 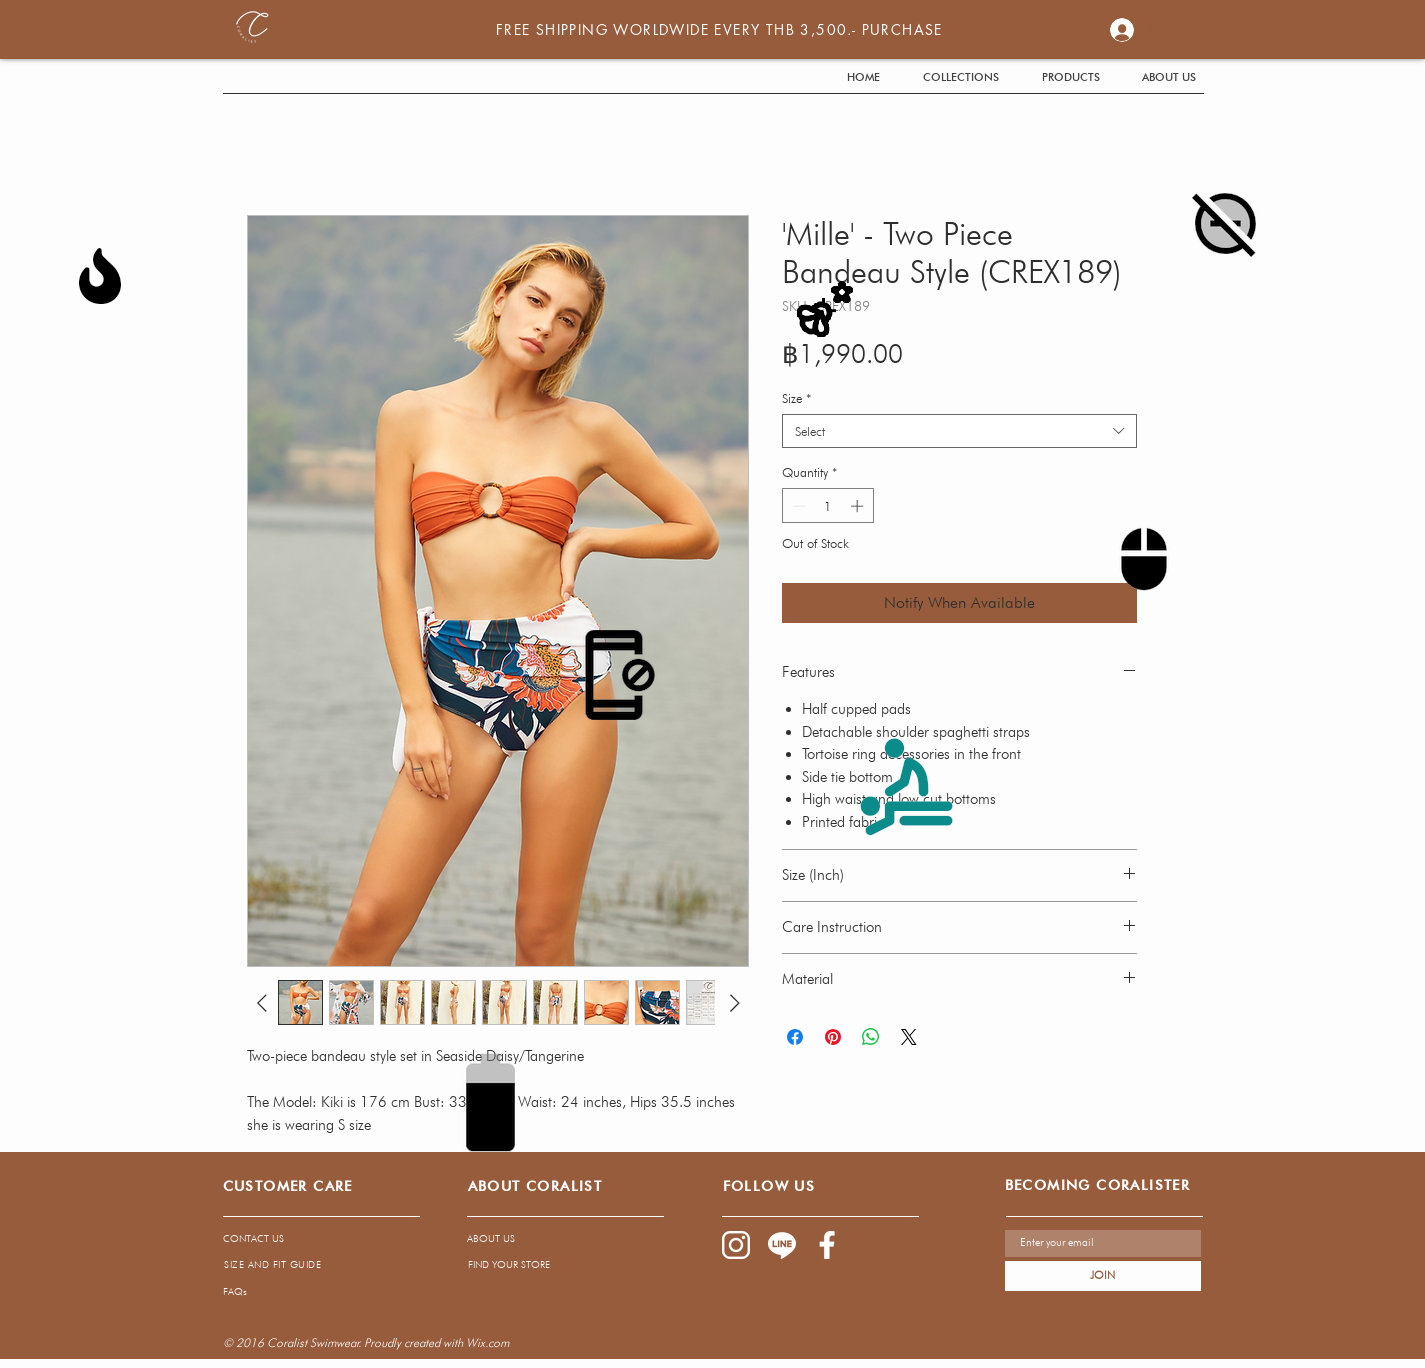 What do you see at coordinates (1144, 559) in the screenshot?
I see `mouse settings or preferences` at bounding box center [1144, 559].